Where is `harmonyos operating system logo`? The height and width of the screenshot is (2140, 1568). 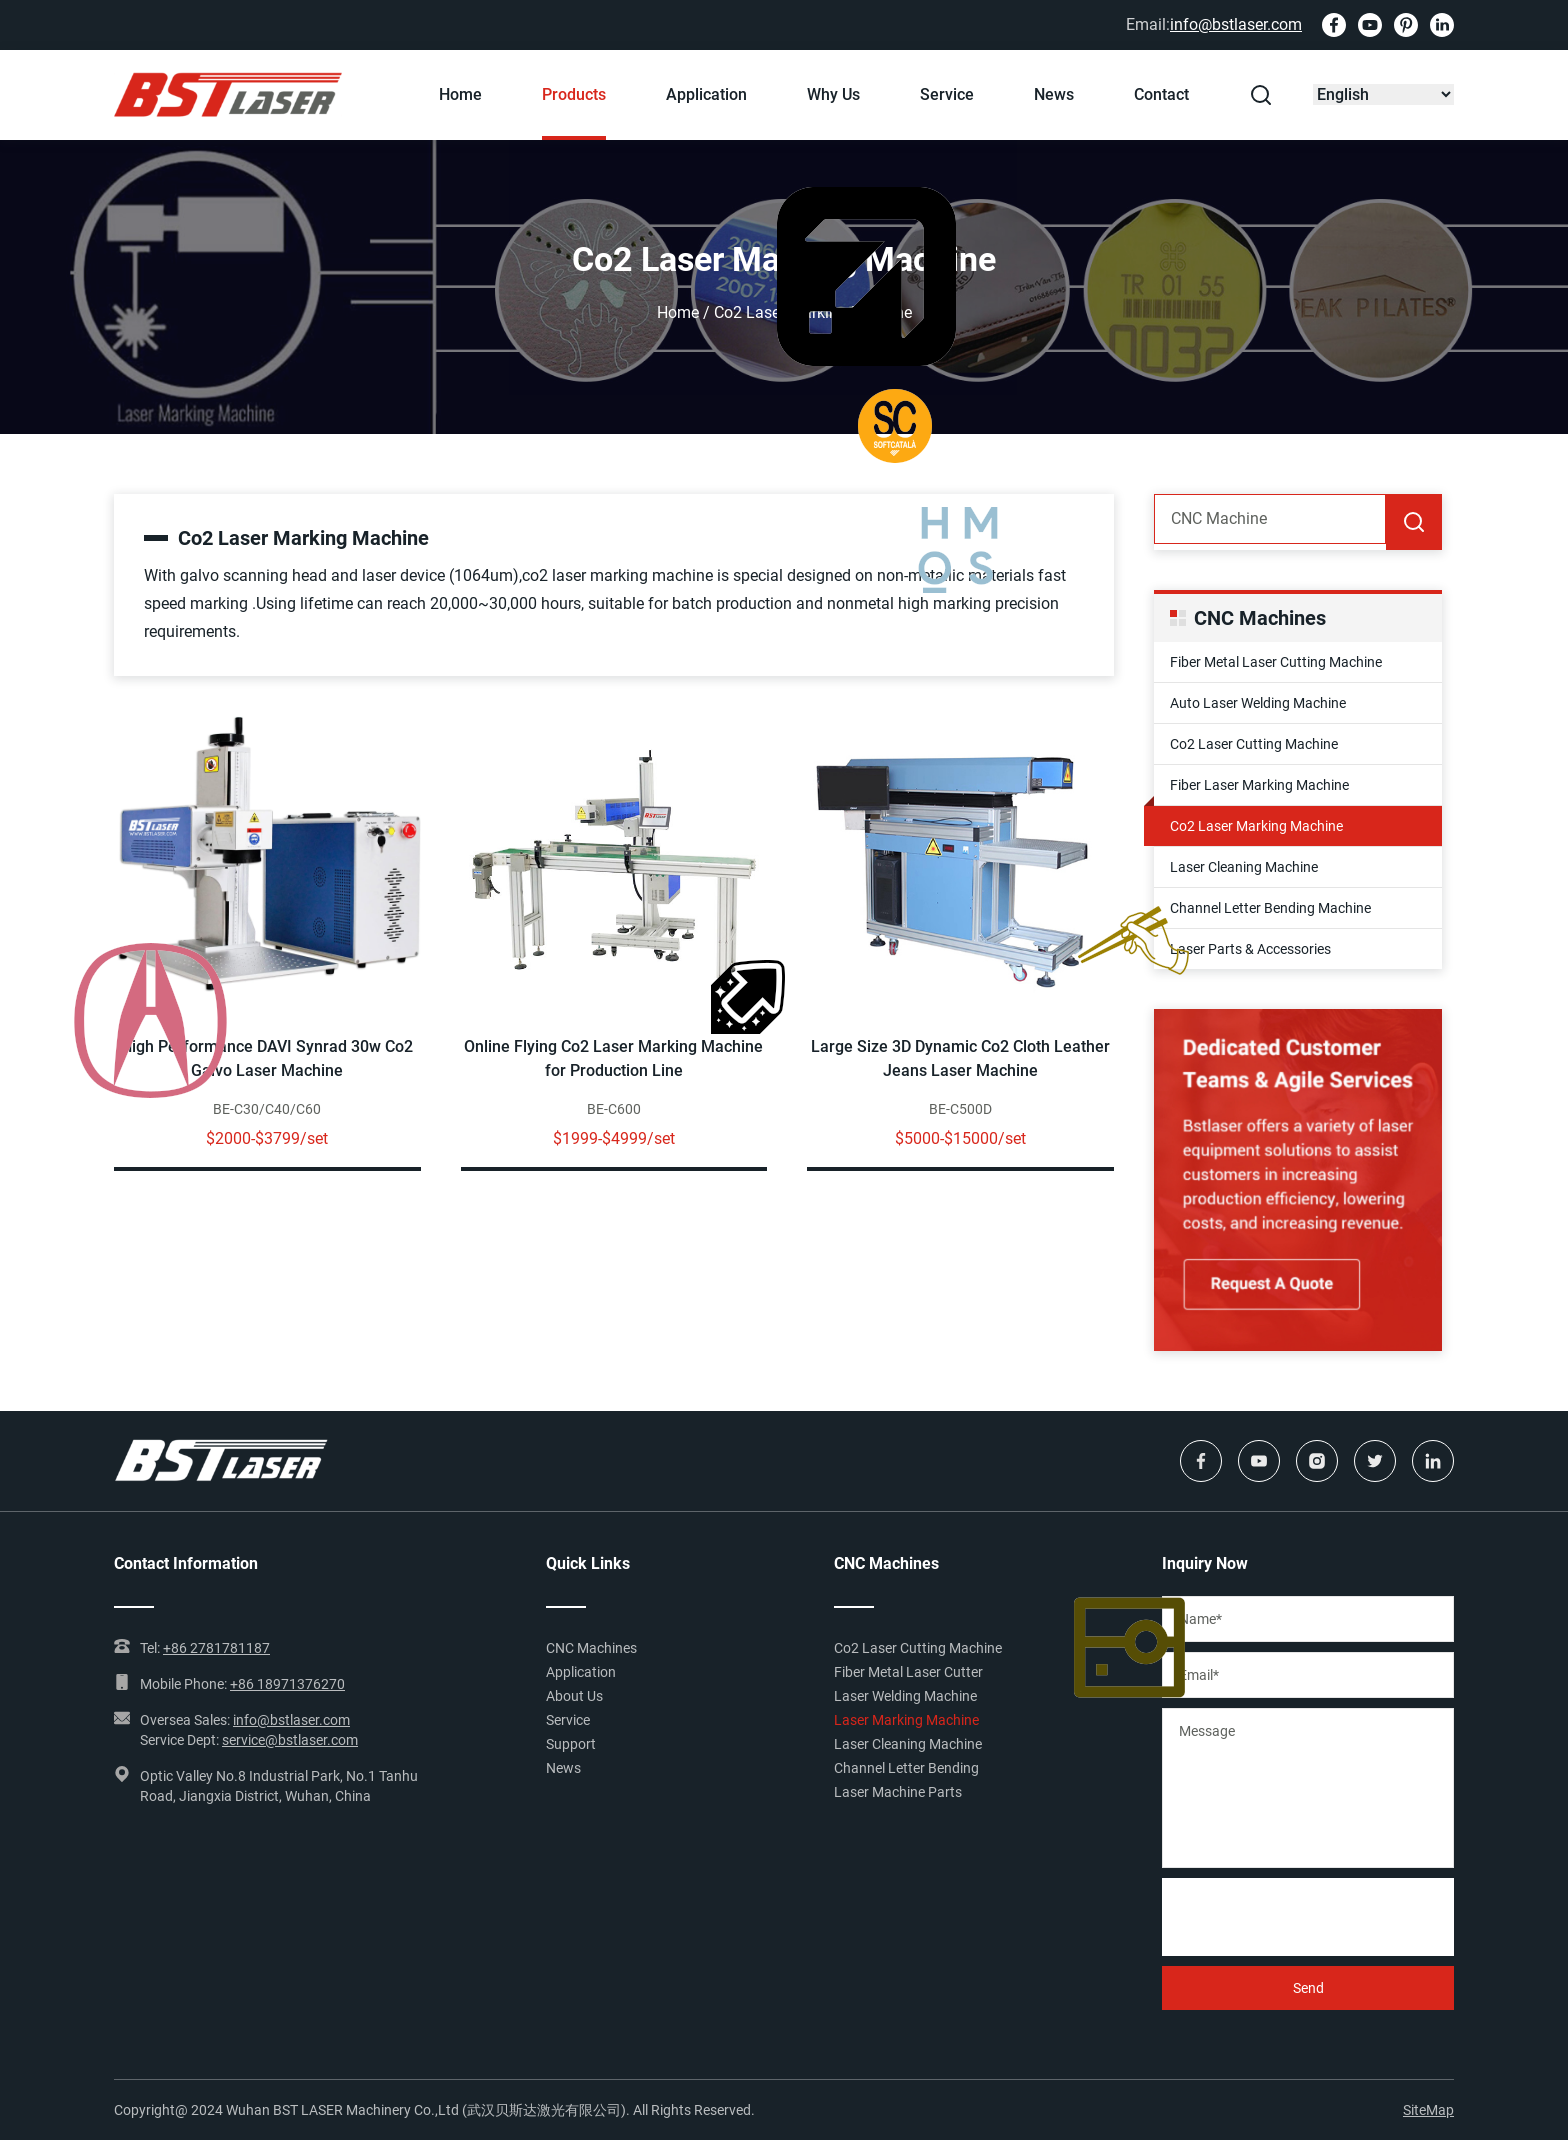
harmonyos operating system logo is located at coordinates (958, 550).